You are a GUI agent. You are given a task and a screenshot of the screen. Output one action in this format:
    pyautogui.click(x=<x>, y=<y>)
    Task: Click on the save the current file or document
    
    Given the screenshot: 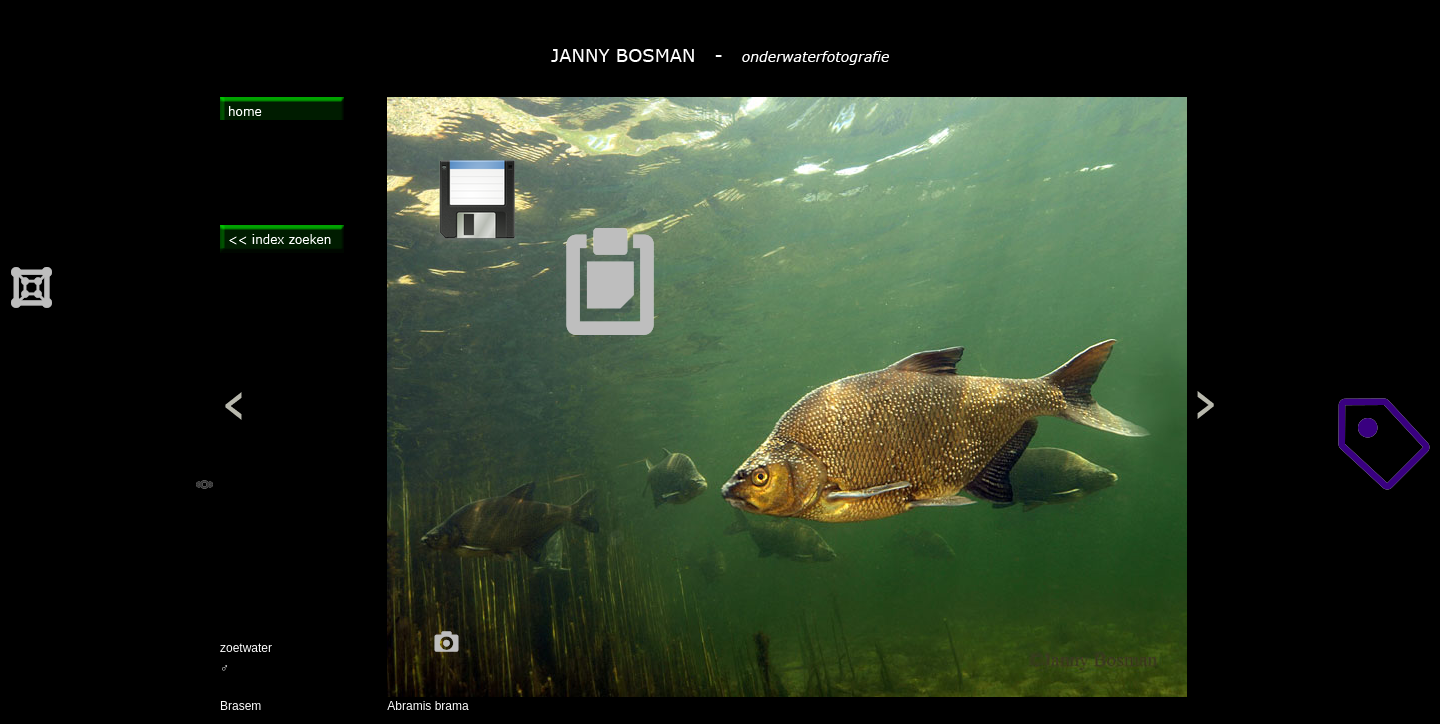 What is the action you would take?
    pyautogui.click(x=479, y=201)
    